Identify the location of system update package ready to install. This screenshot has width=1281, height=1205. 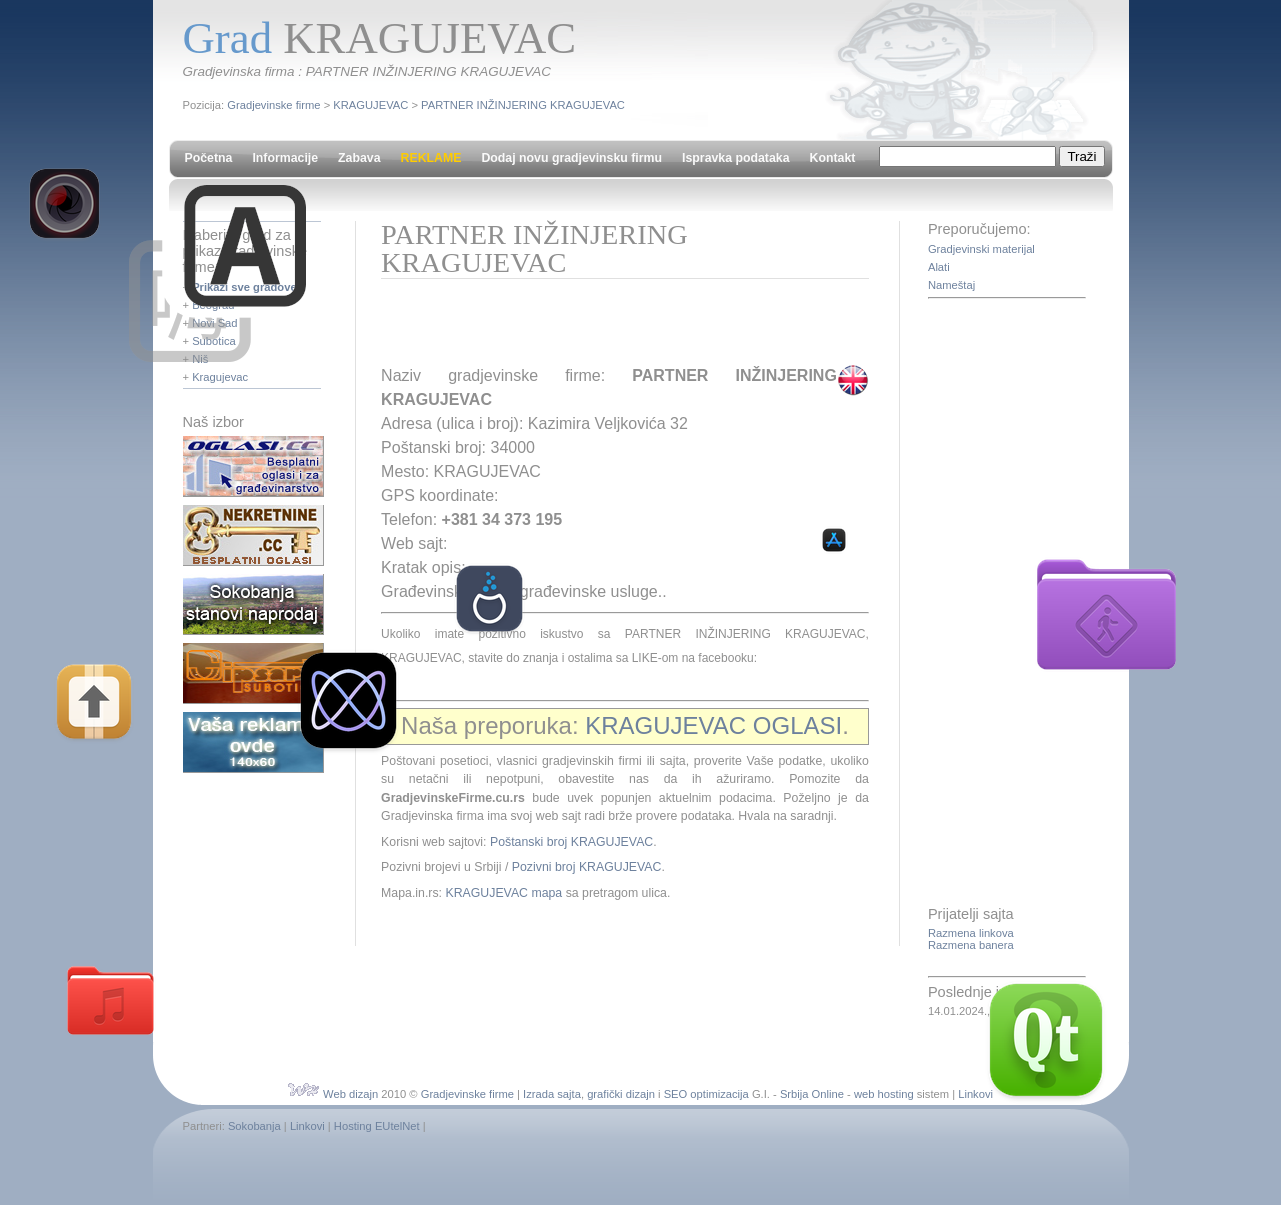
(94, 703).